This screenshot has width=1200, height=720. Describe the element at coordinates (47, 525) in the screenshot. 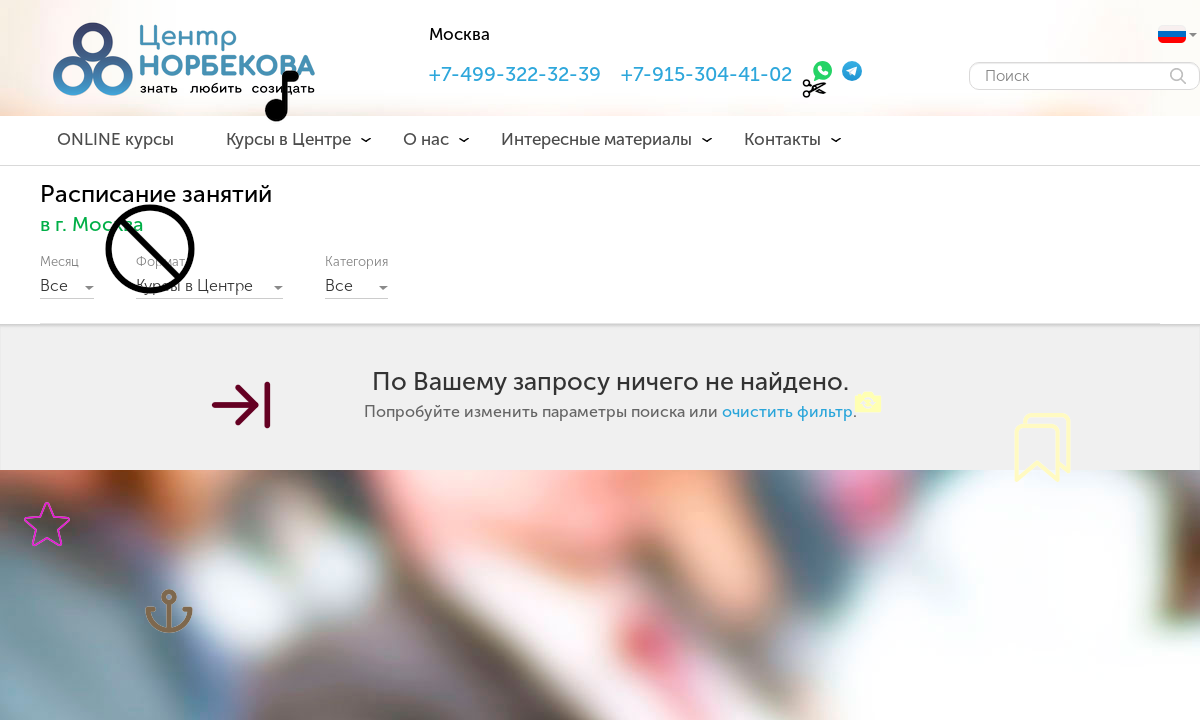

I see `add to favorites` at that location.